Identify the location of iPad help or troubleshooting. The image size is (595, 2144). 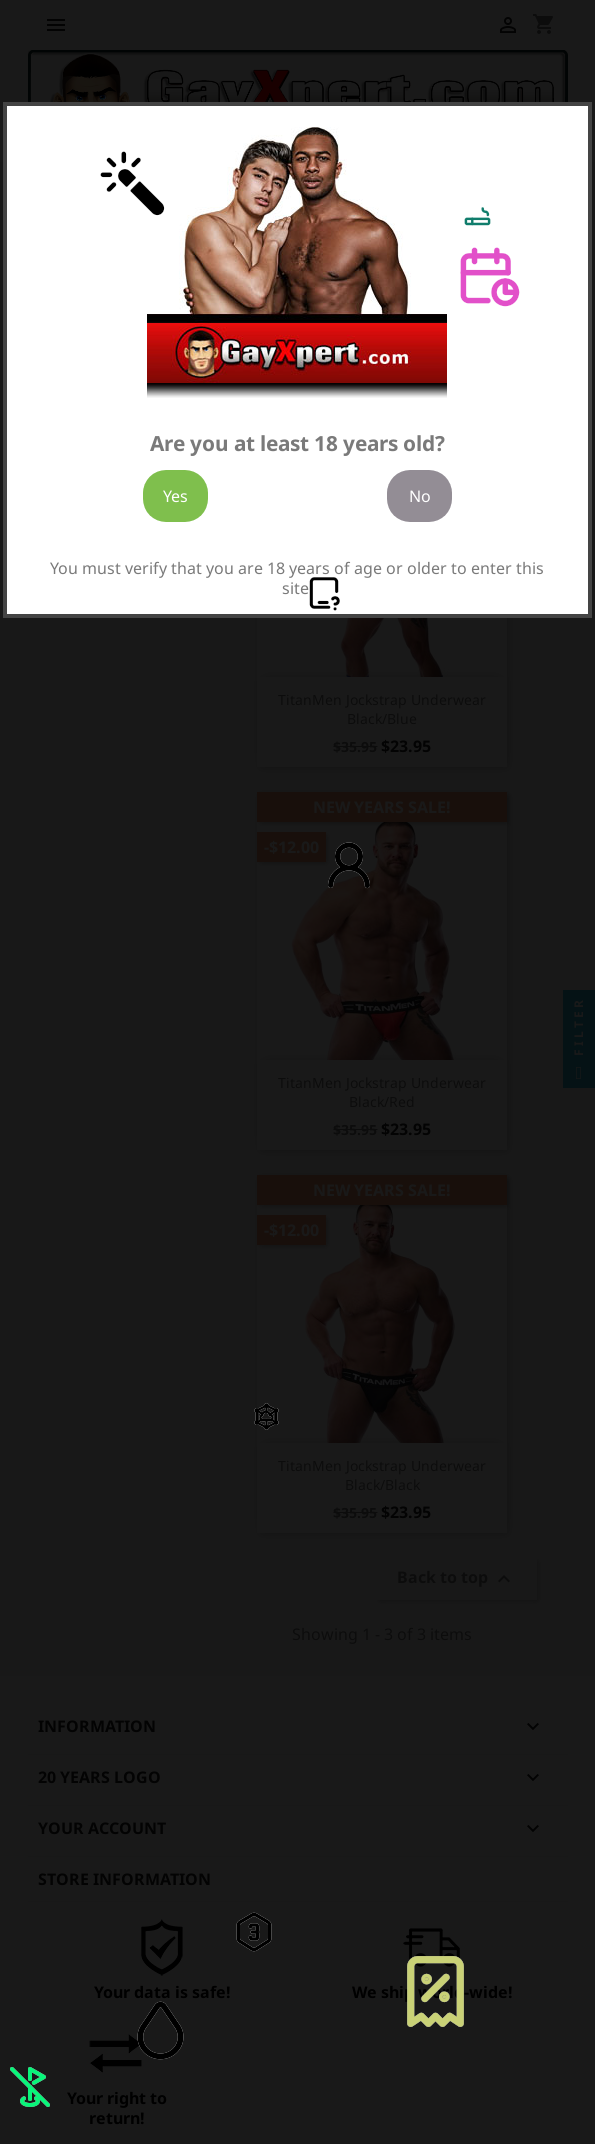
(324, 593).